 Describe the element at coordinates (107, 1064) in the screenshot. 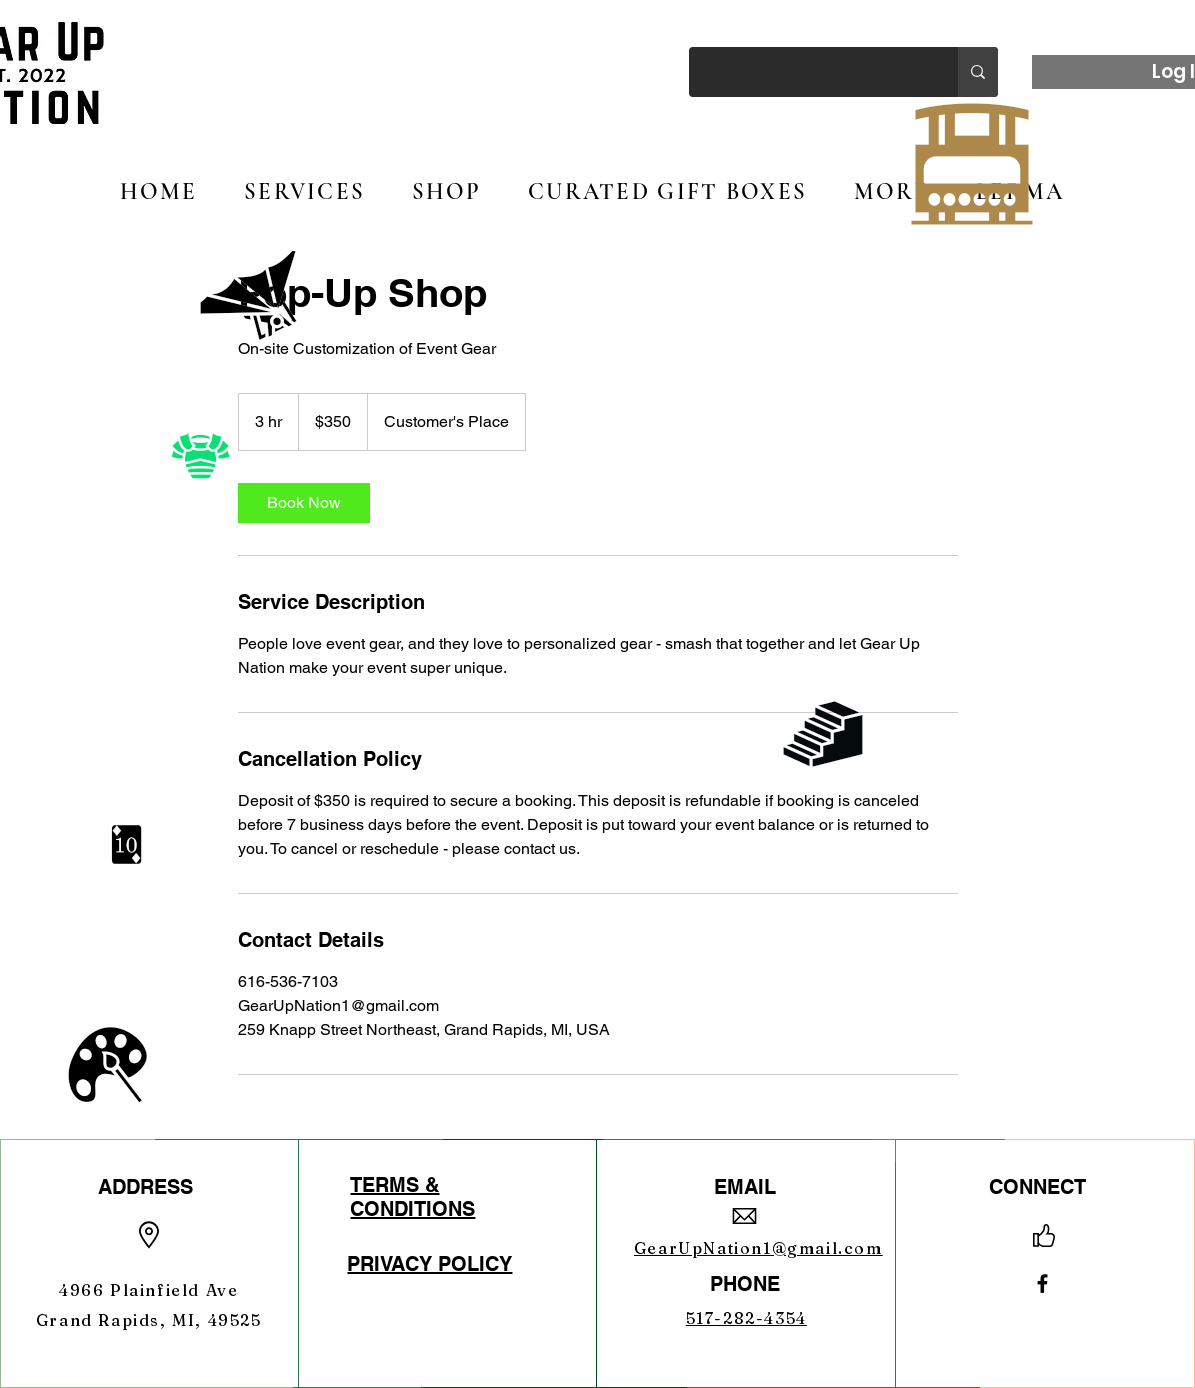

I see `access color or theme customization options` at that location.